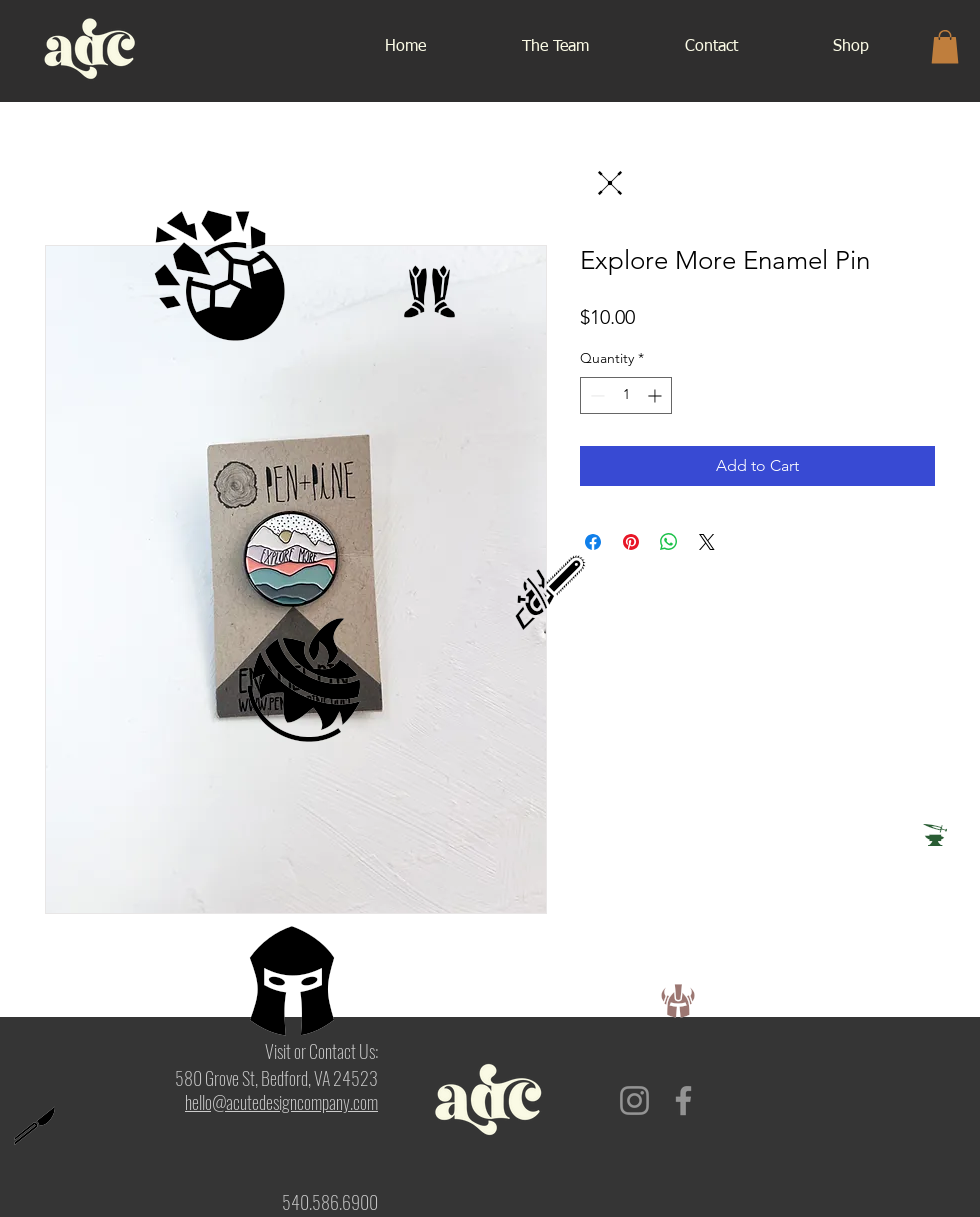  What do you see at coordinates (550, 592) in the screenshot?
I see `chainsaw tool or equipment icon` at bounding box center [550, 592].